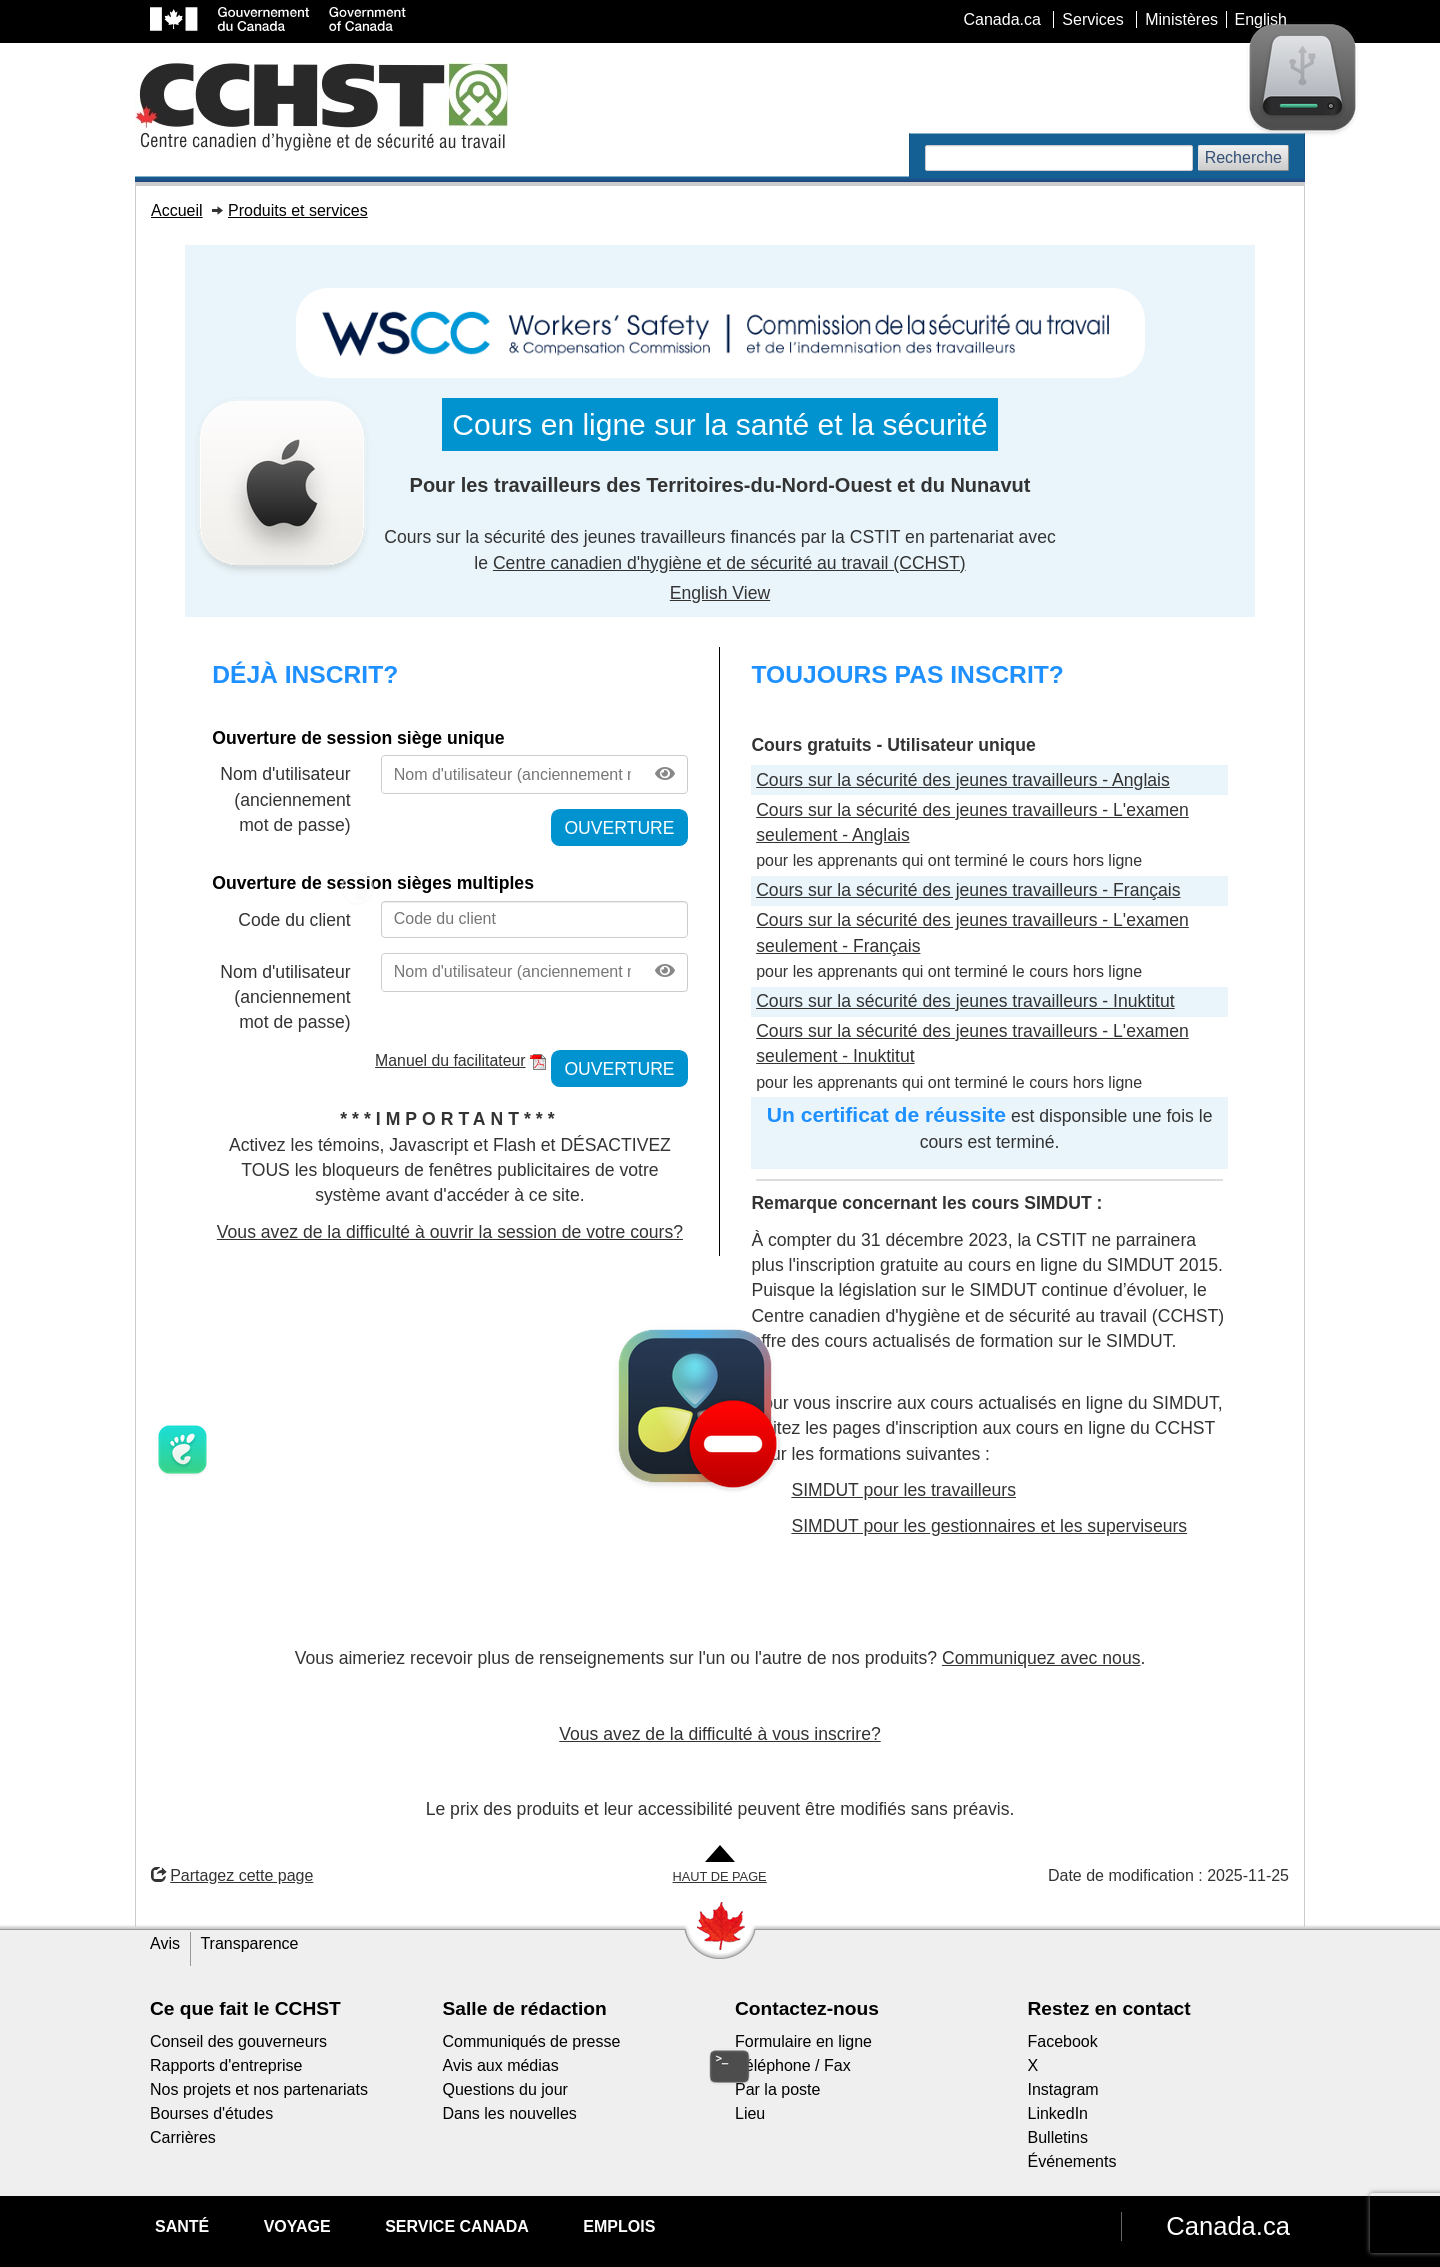 This screenshot has height=2267, width=1440. Describe the element at coordinates (729, 2066) in the screenshot. I see `open the terminal application` at that location.